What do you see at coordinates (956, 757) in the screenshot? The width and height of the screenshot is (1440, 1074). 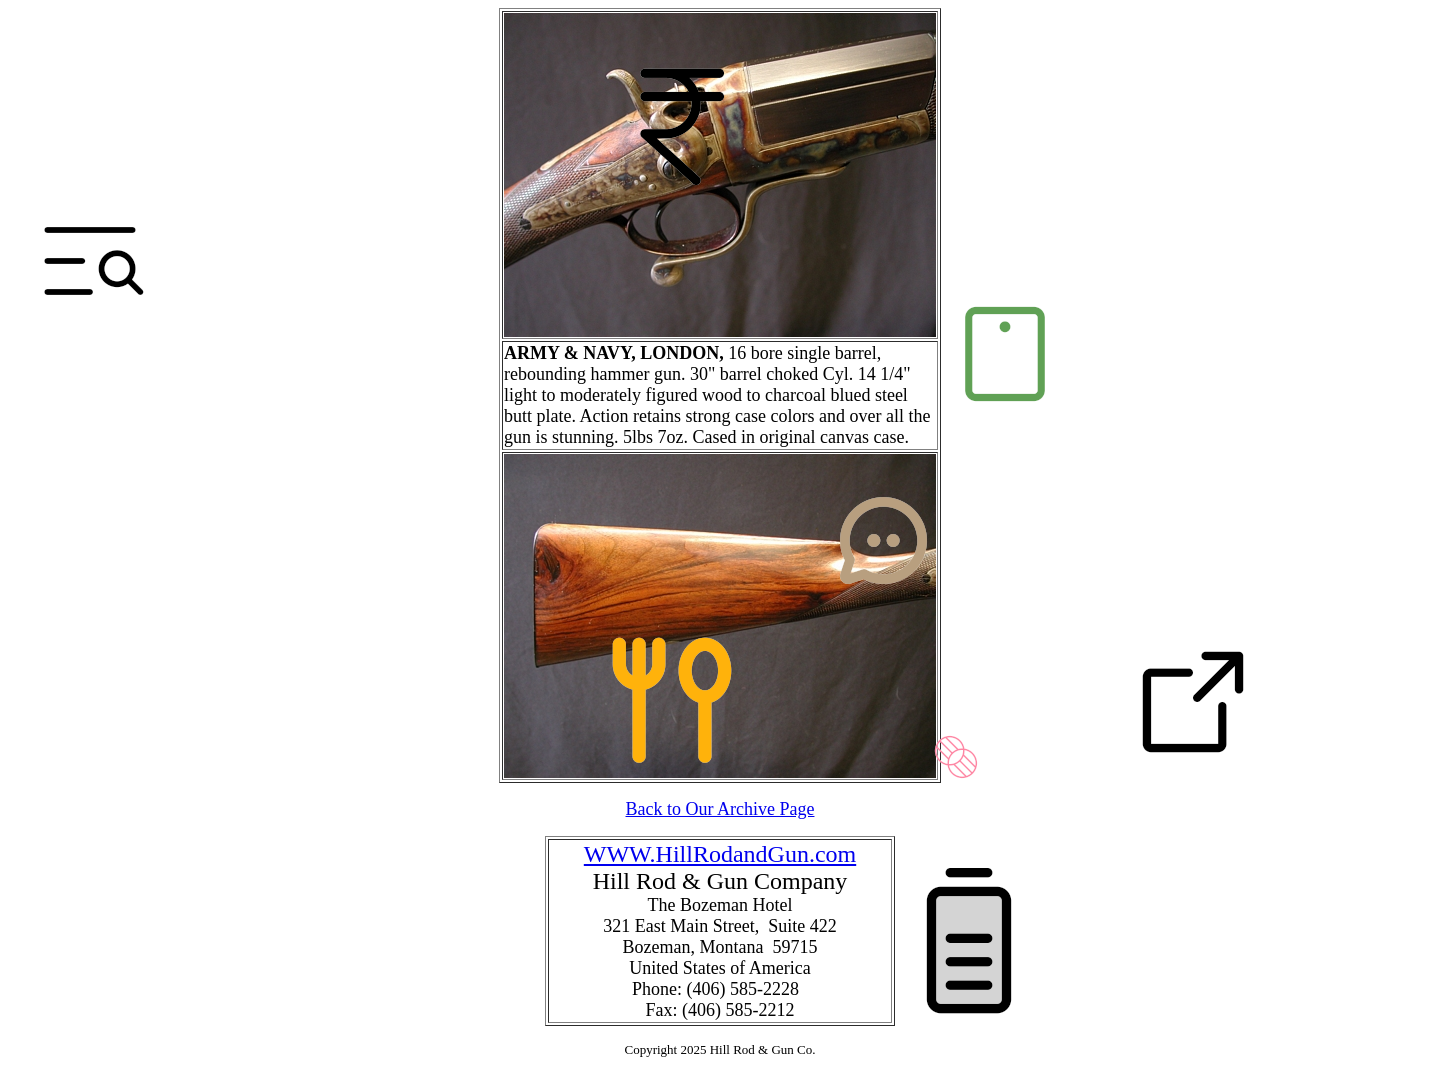 I see `exclude overlapping elements from selection` at bounding box center [956, 757].